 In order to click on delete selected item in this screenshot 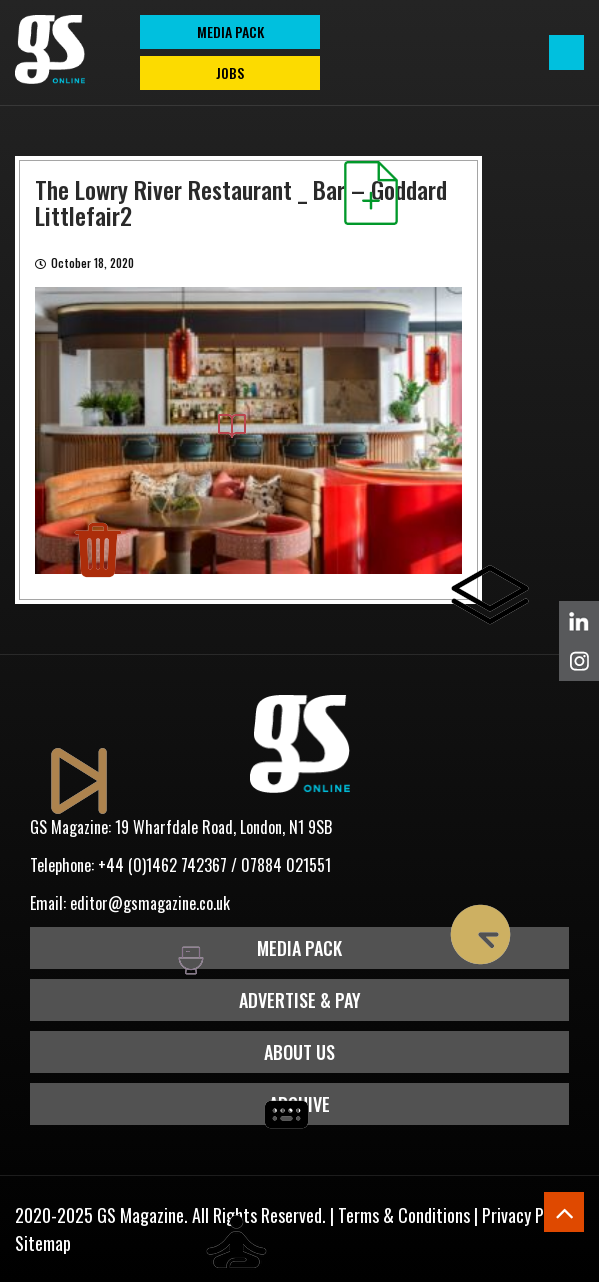, I will do `click(98, 550)`.